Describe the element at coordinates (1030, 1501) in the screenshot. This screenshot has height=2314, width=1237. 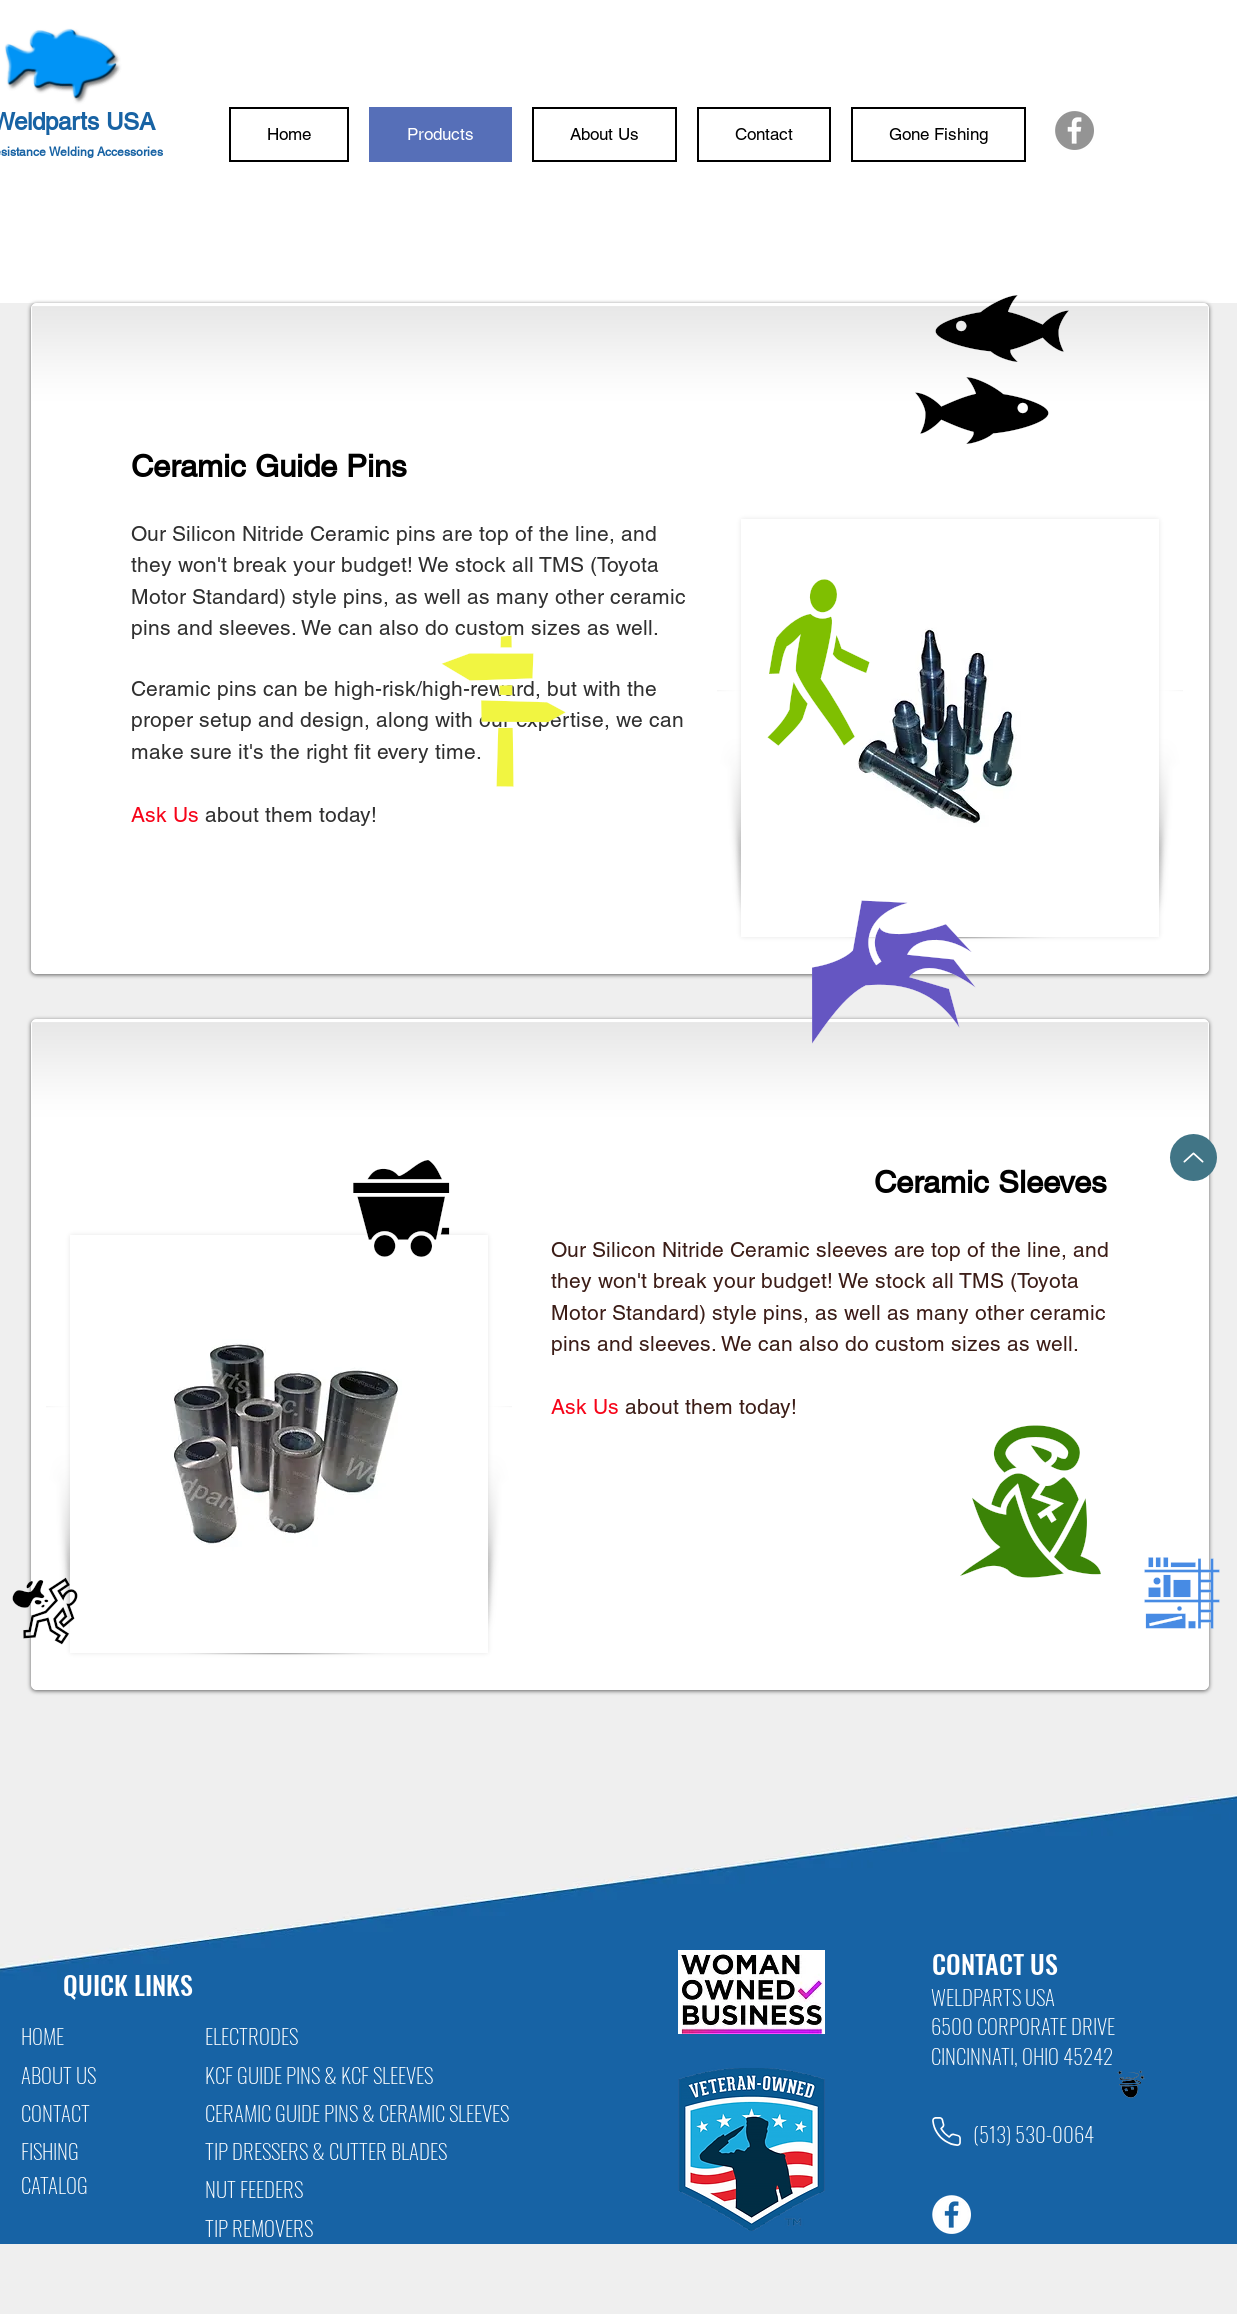
I see `alien or sci-fi themed game item` at that location.